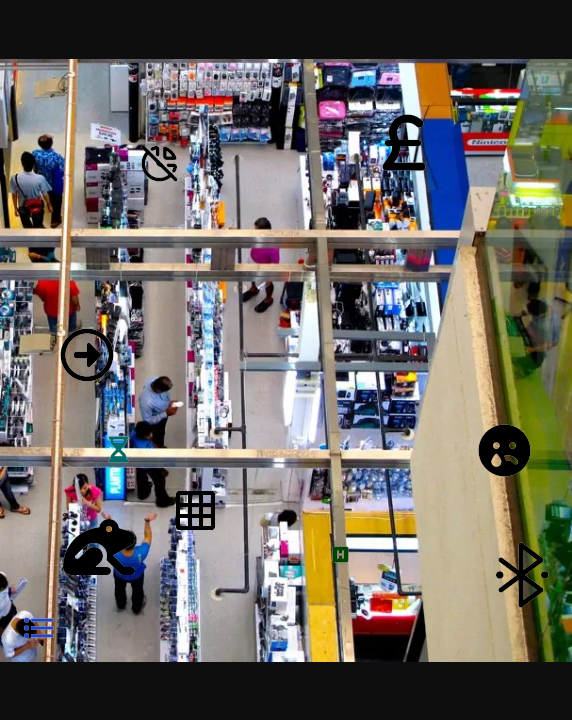 This screenshot has height=720, width=572. I want to click on indicates a hospital or medical facility nearby, so click(340, 554).